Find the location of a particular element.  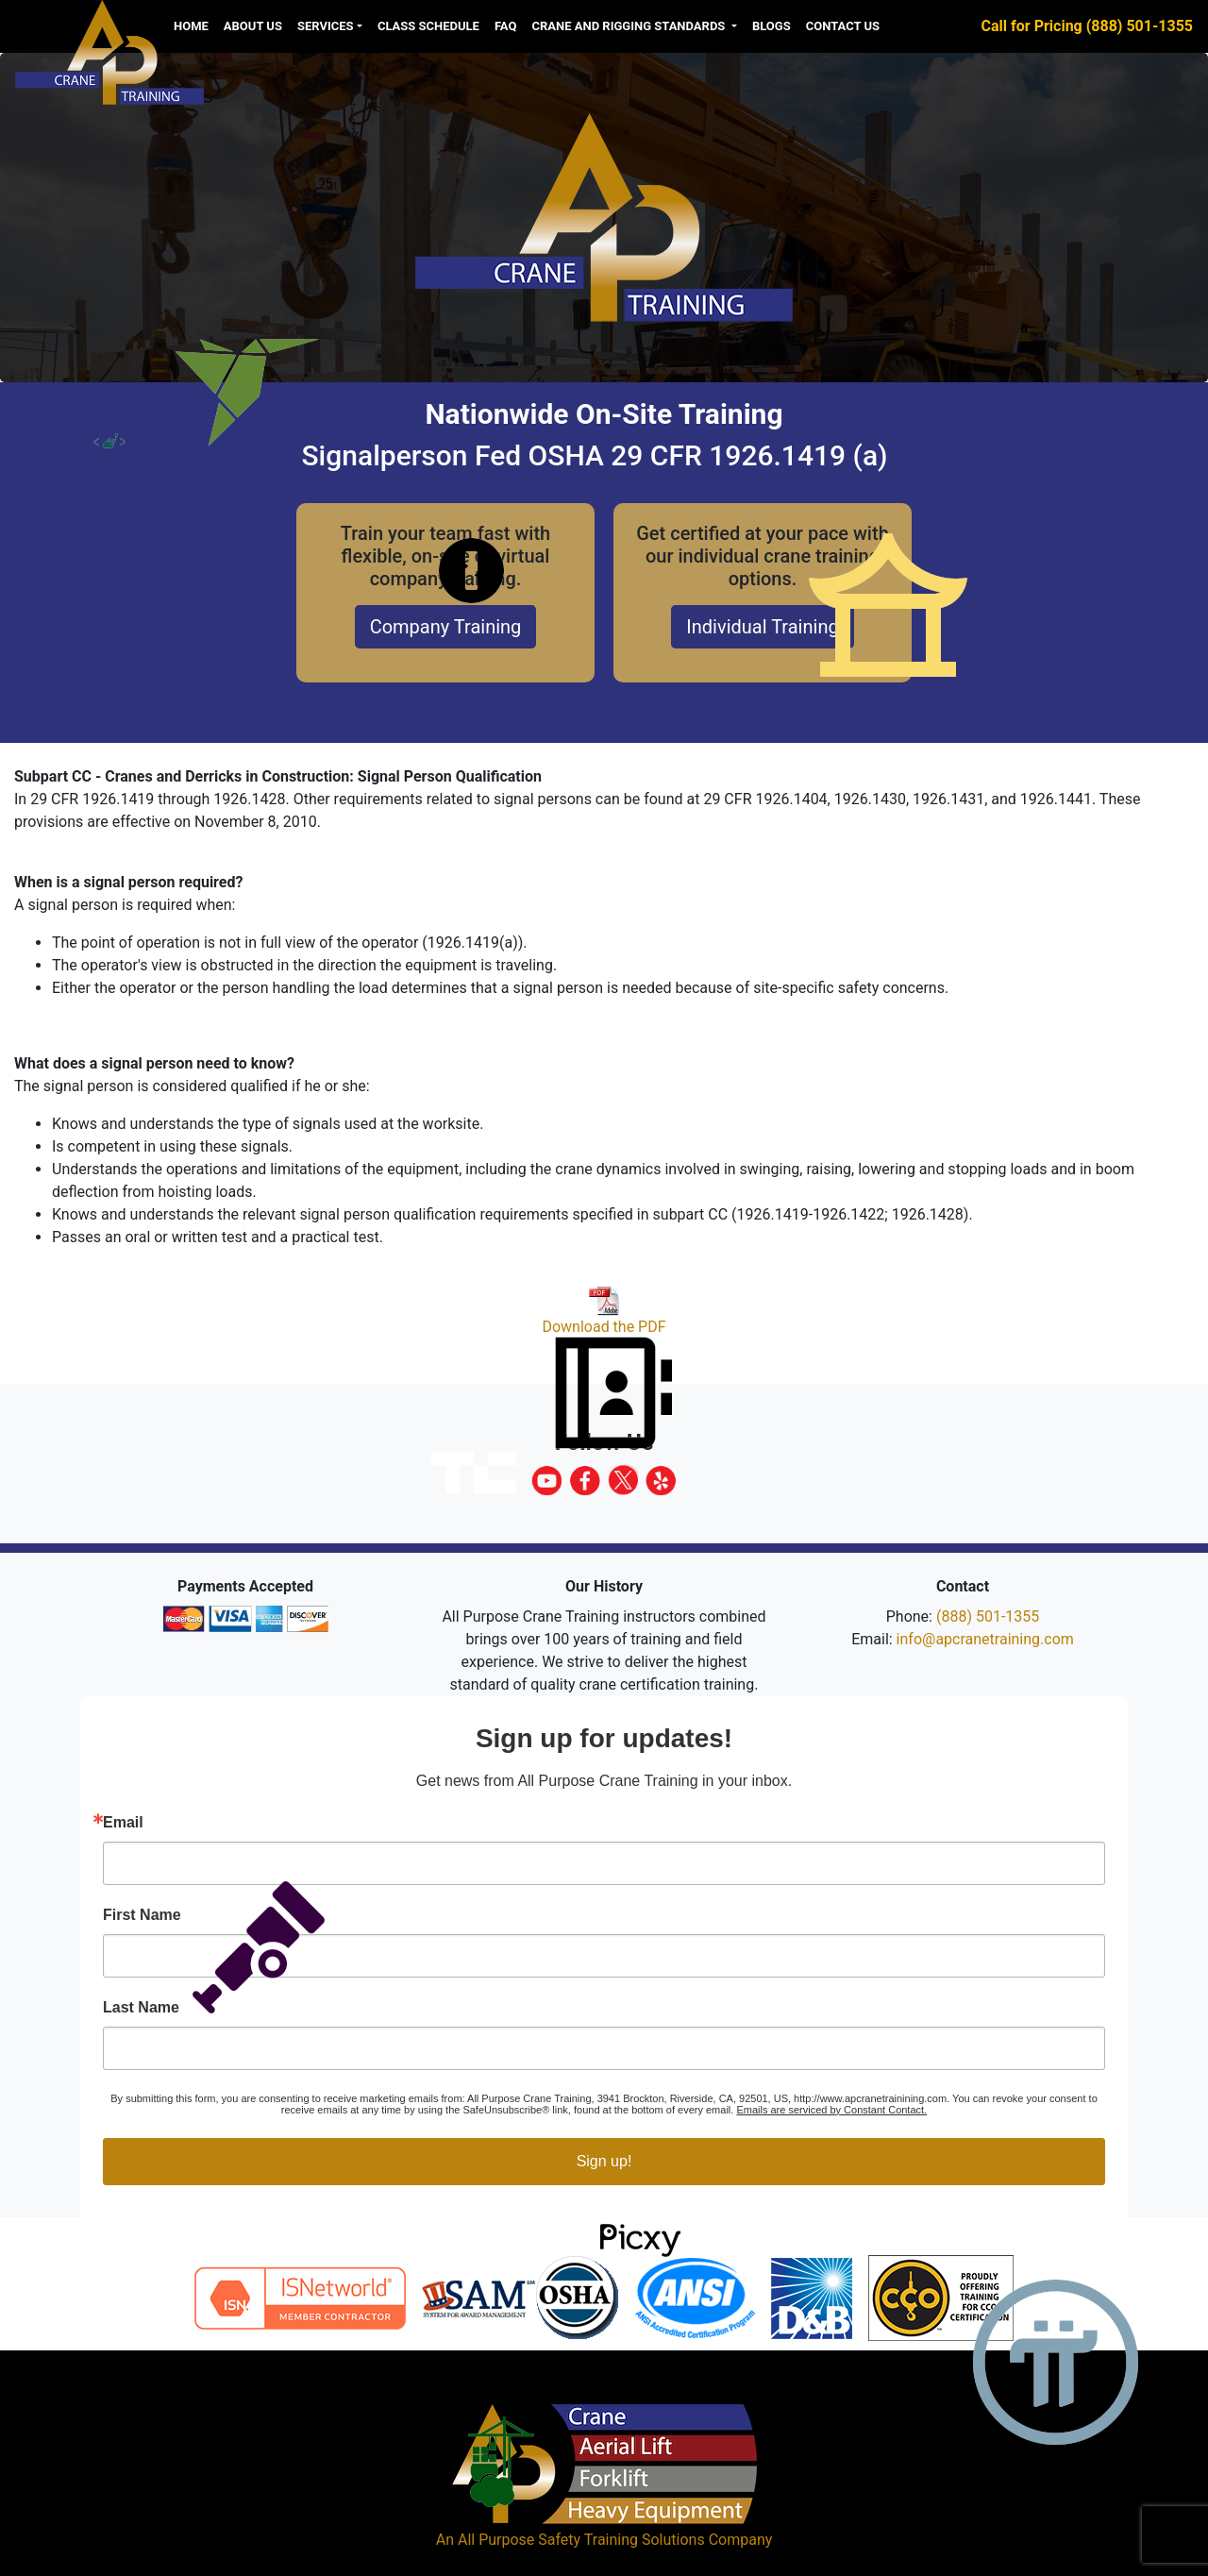

styled-components library logo is located at coordinates (109, 441).